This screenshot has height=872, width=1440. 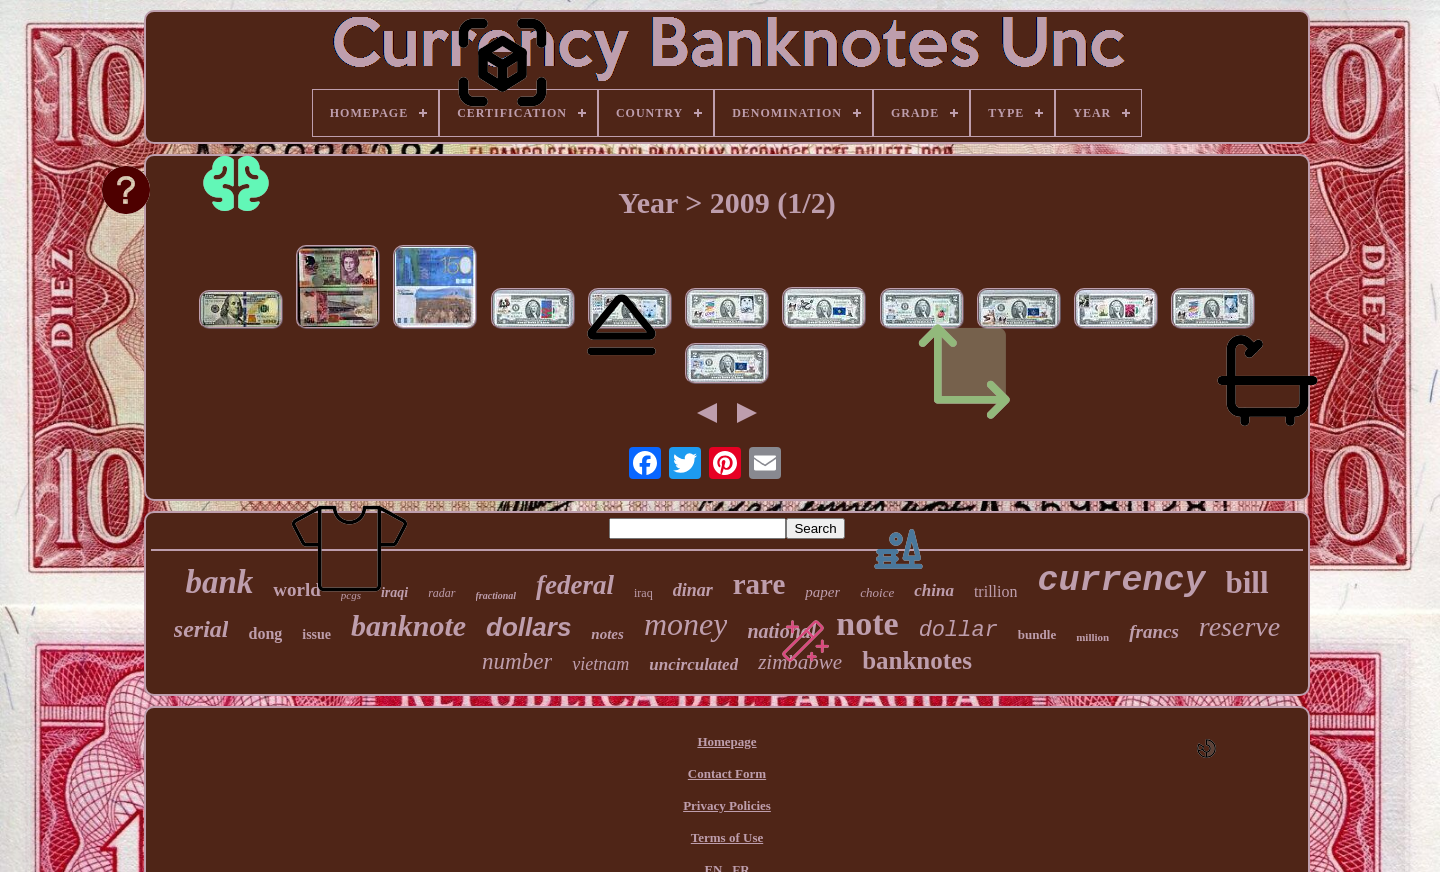 What do you see at coordinates (960, 369) in the screenshot?
I see `resize or scale an object` at bounding box center [960, 369].